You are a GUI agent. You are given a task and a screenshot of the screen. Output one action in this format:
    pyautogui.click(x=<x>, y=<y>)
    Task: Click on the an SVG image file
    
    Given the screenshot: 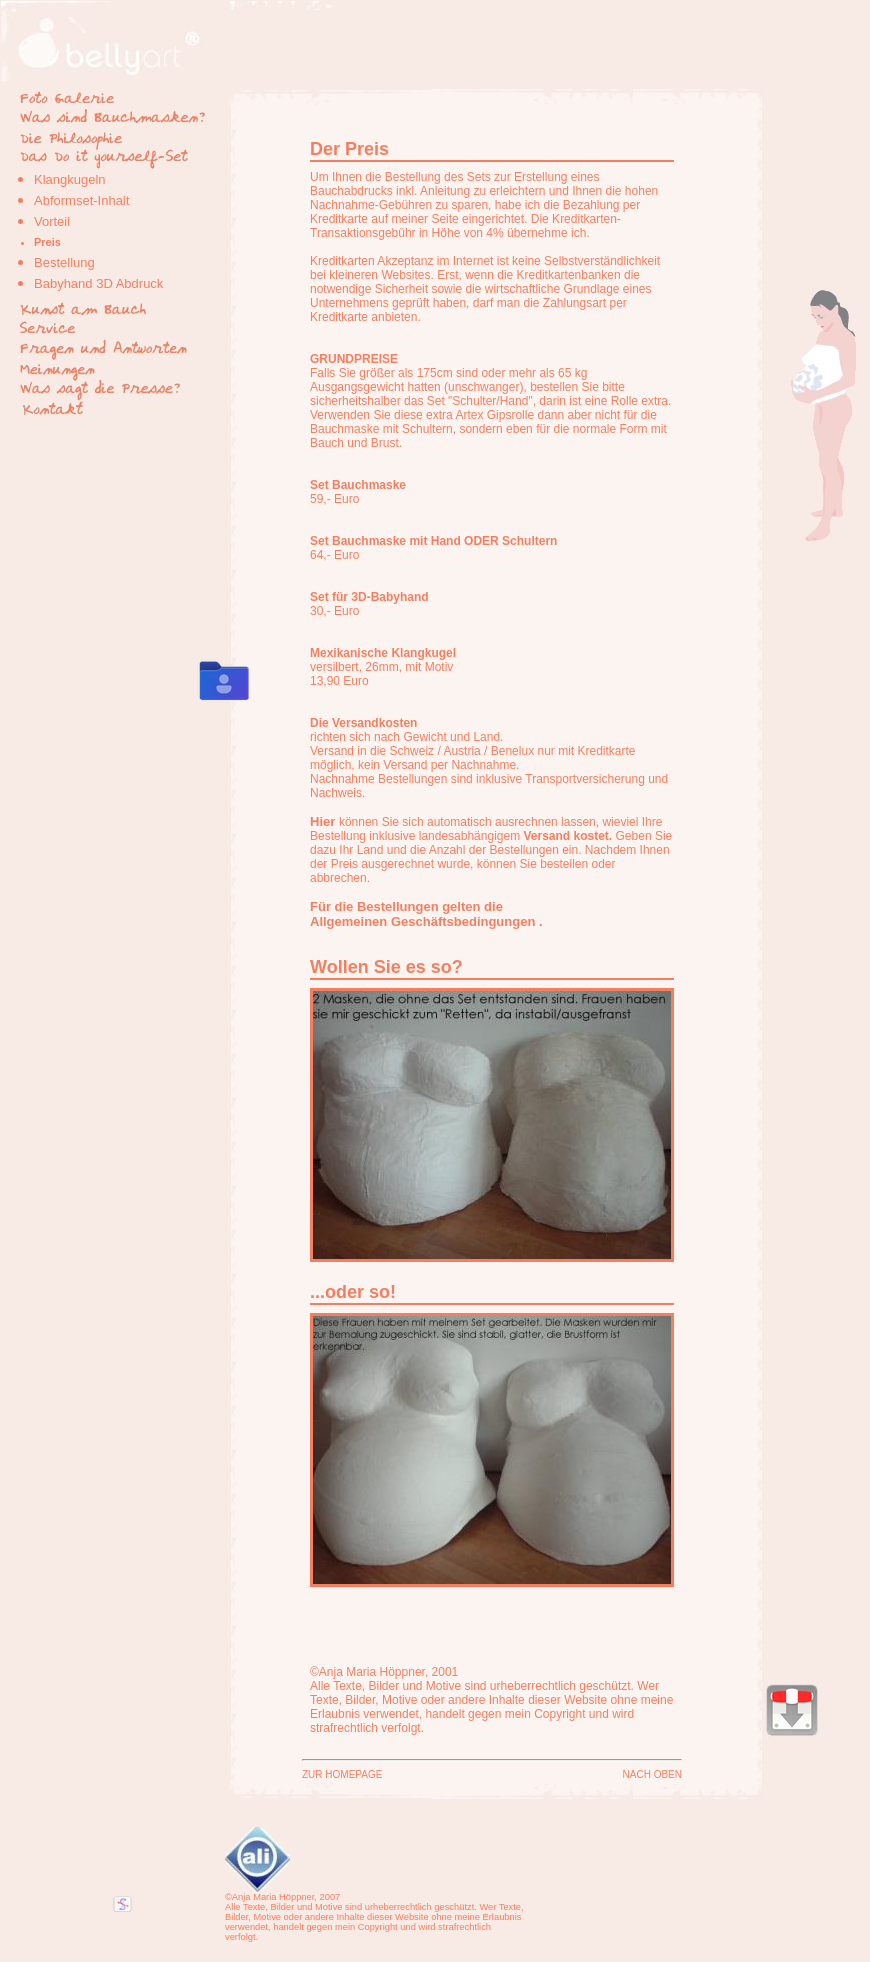 What is the action you would take?
    pyautogui.click(x=122, y=1903)
    